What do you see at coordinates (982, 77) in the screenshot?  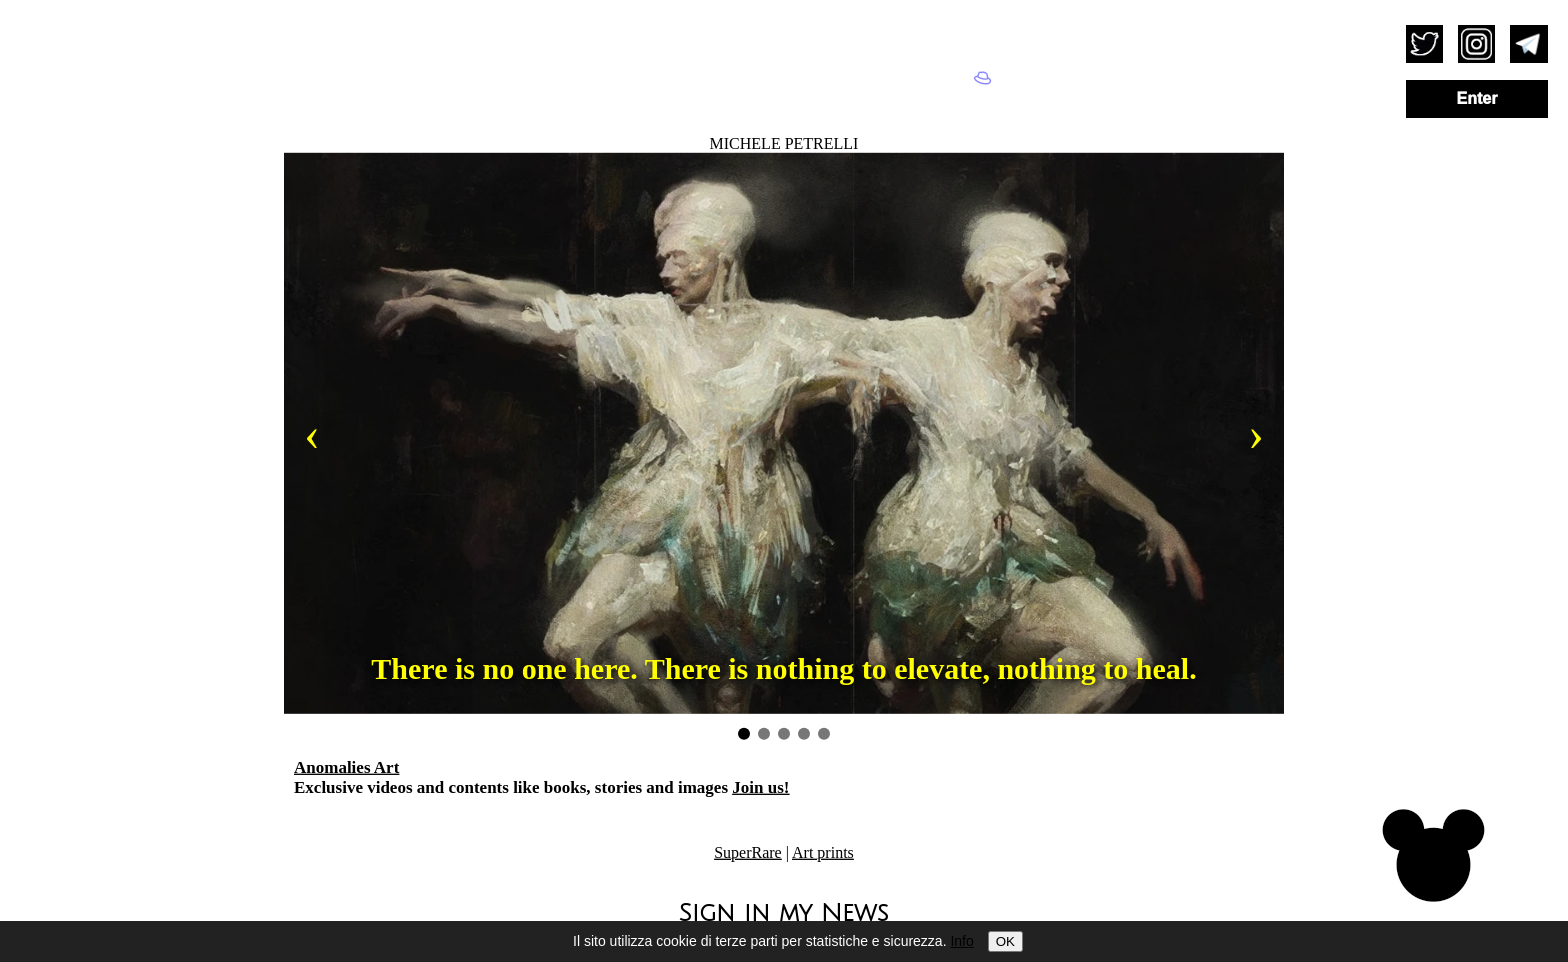 I see `Red Hat brand logo` at bounding box center [982, 77].